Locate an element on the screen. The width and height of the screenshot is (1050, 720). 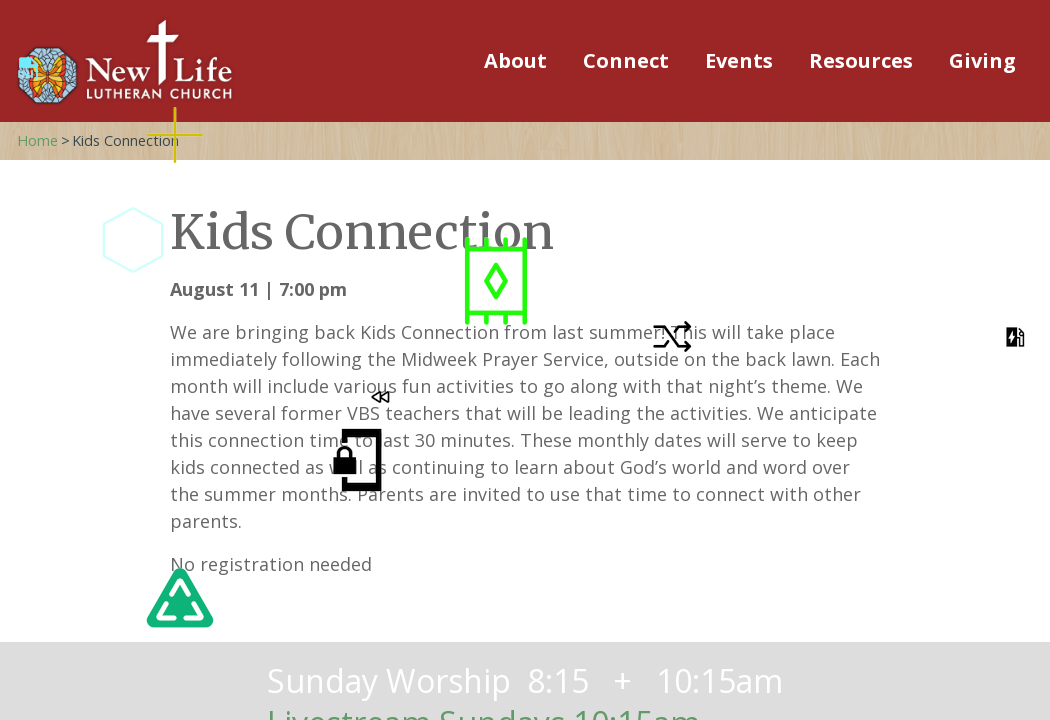
generic shape or container element is located at coordinates (133, 240).